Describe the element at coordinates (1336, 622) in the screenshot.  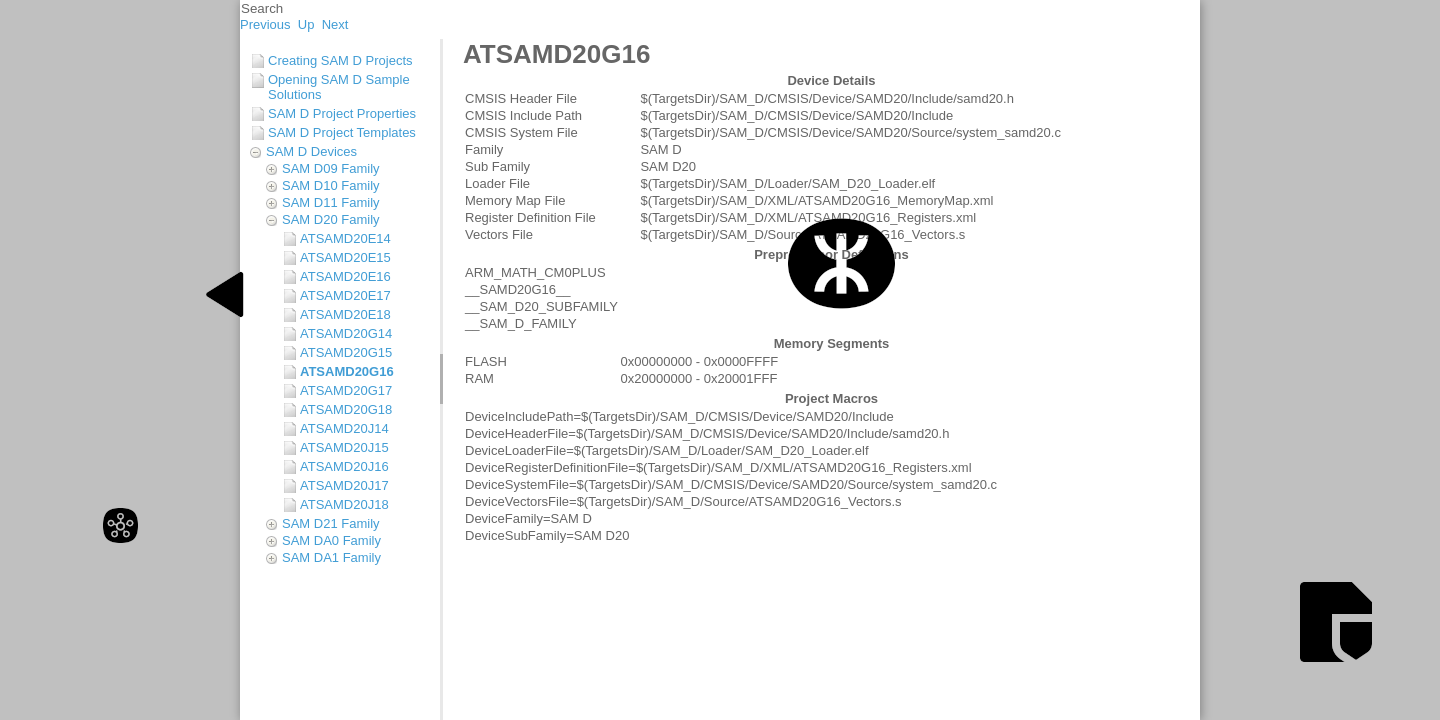
I see `indicates a protected or secure file` at that location.